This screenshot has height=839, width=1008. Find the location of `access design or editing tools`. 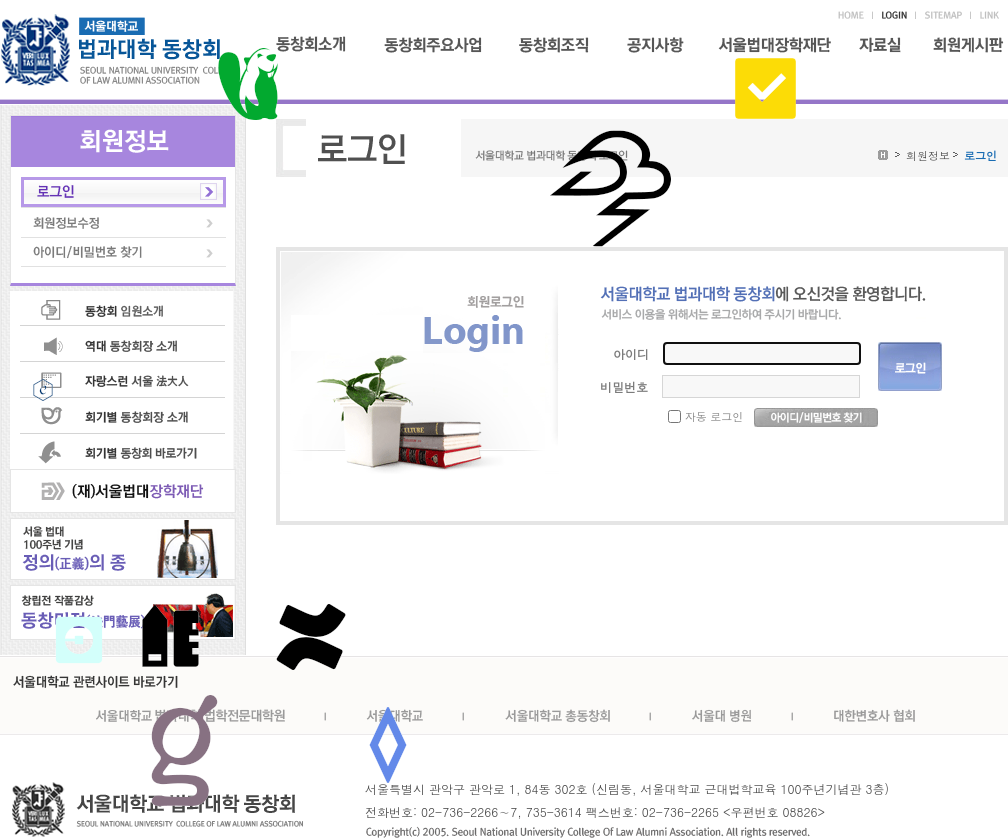

access design or editing tools is located at coordinates (170, 635).